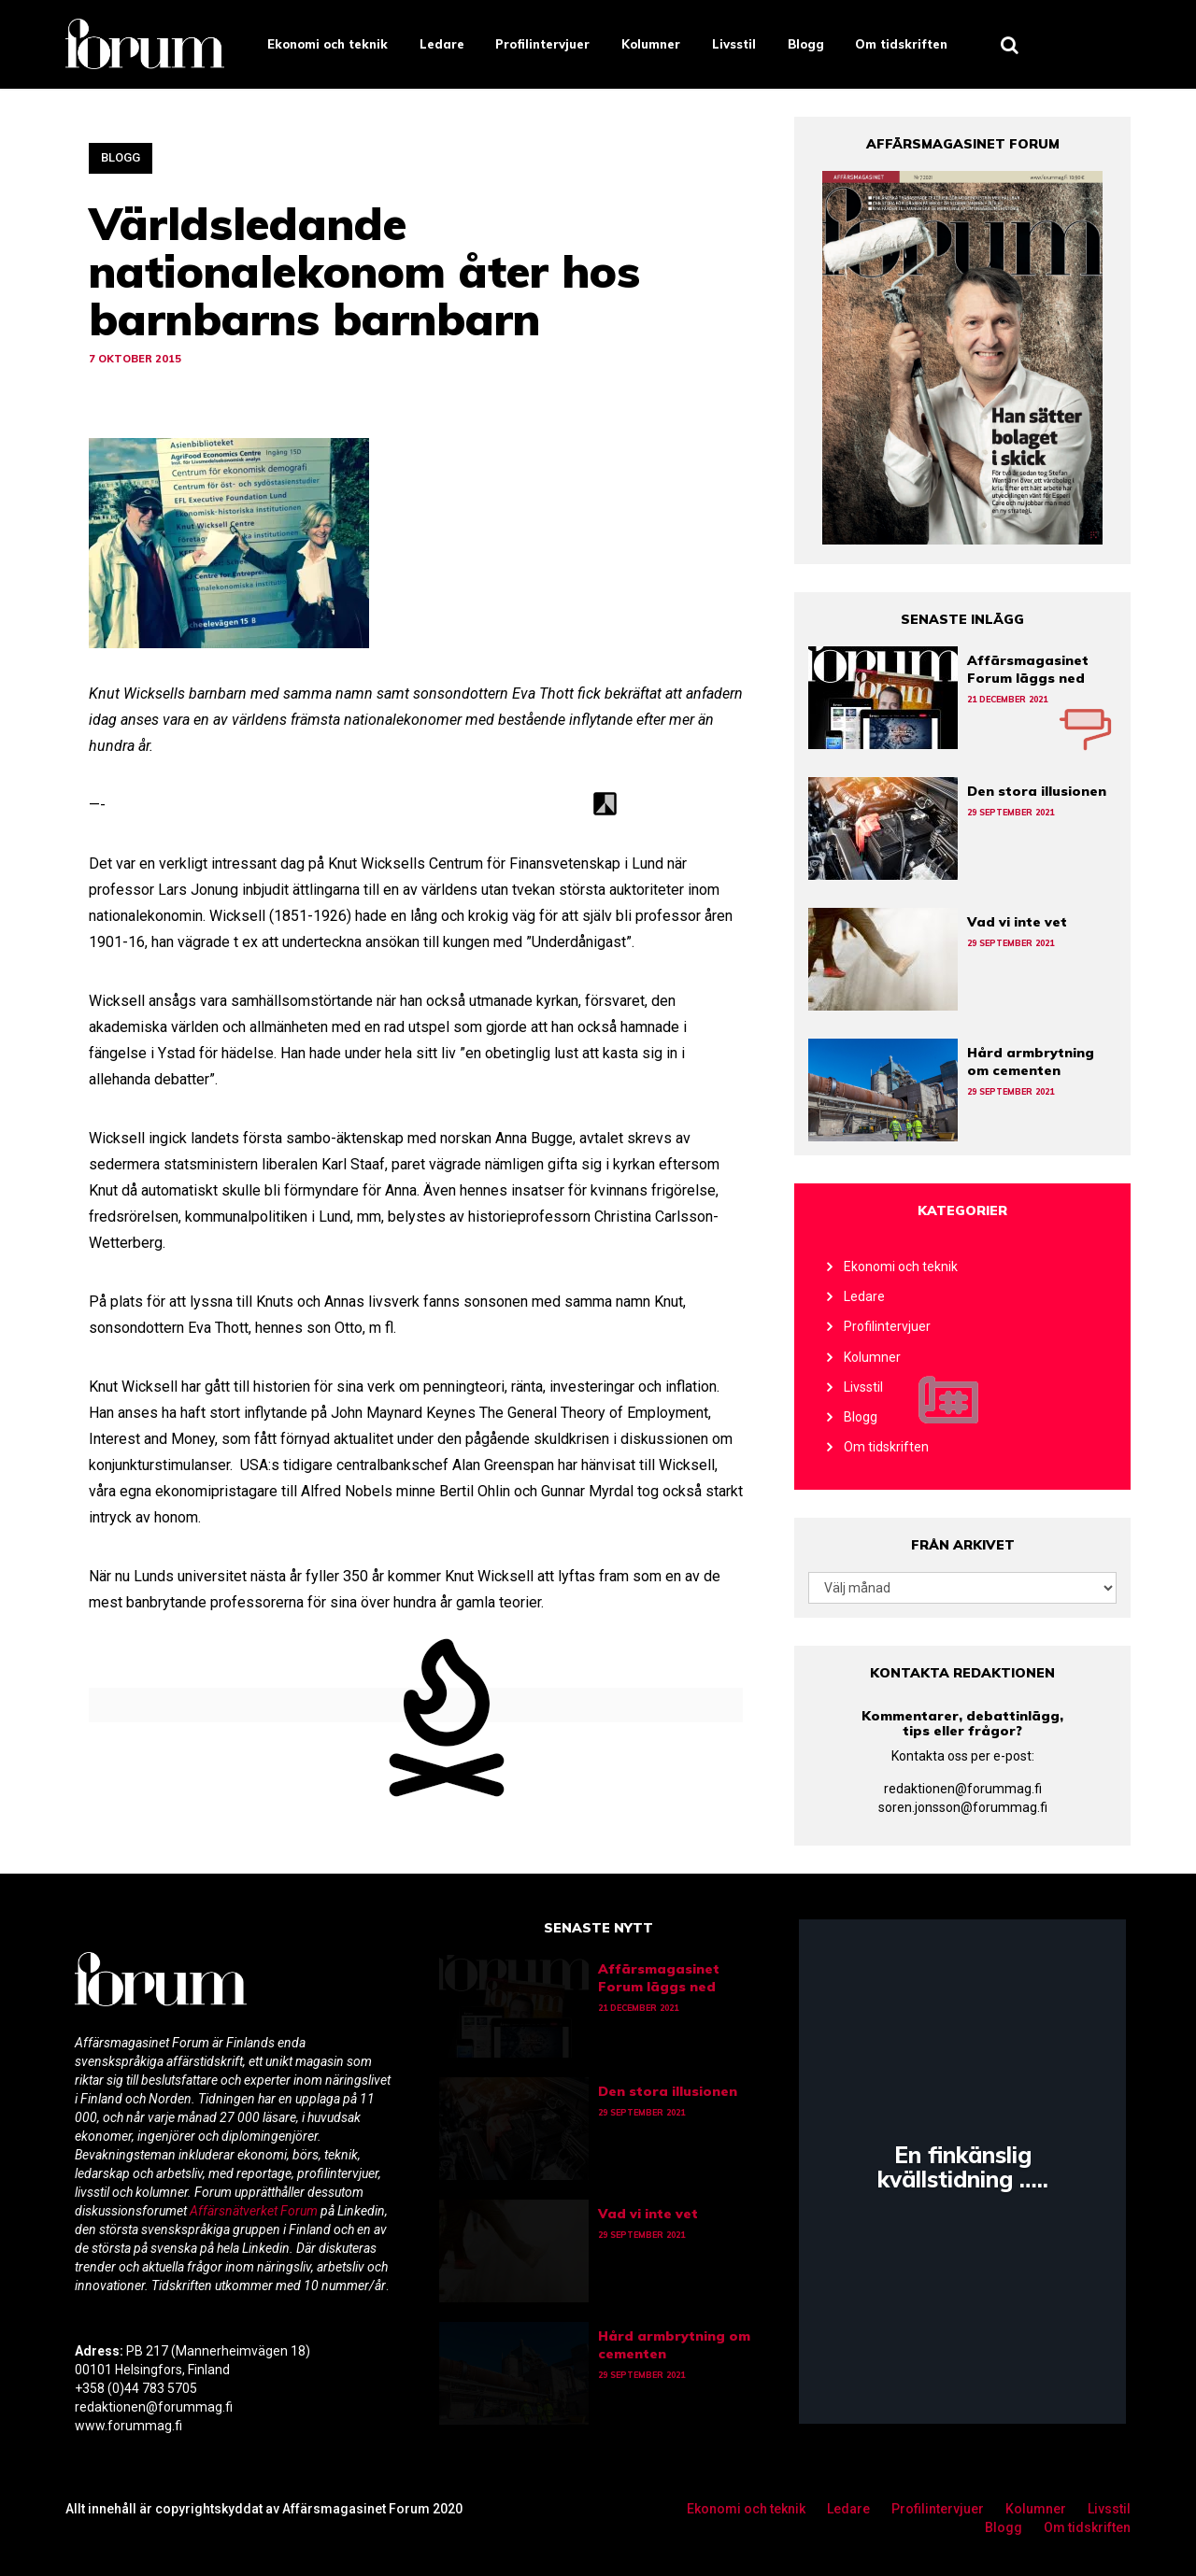 The width and height of the screenshot is (1196, 2576). I want to click on apply black and white filter to image, so click(605, 803).